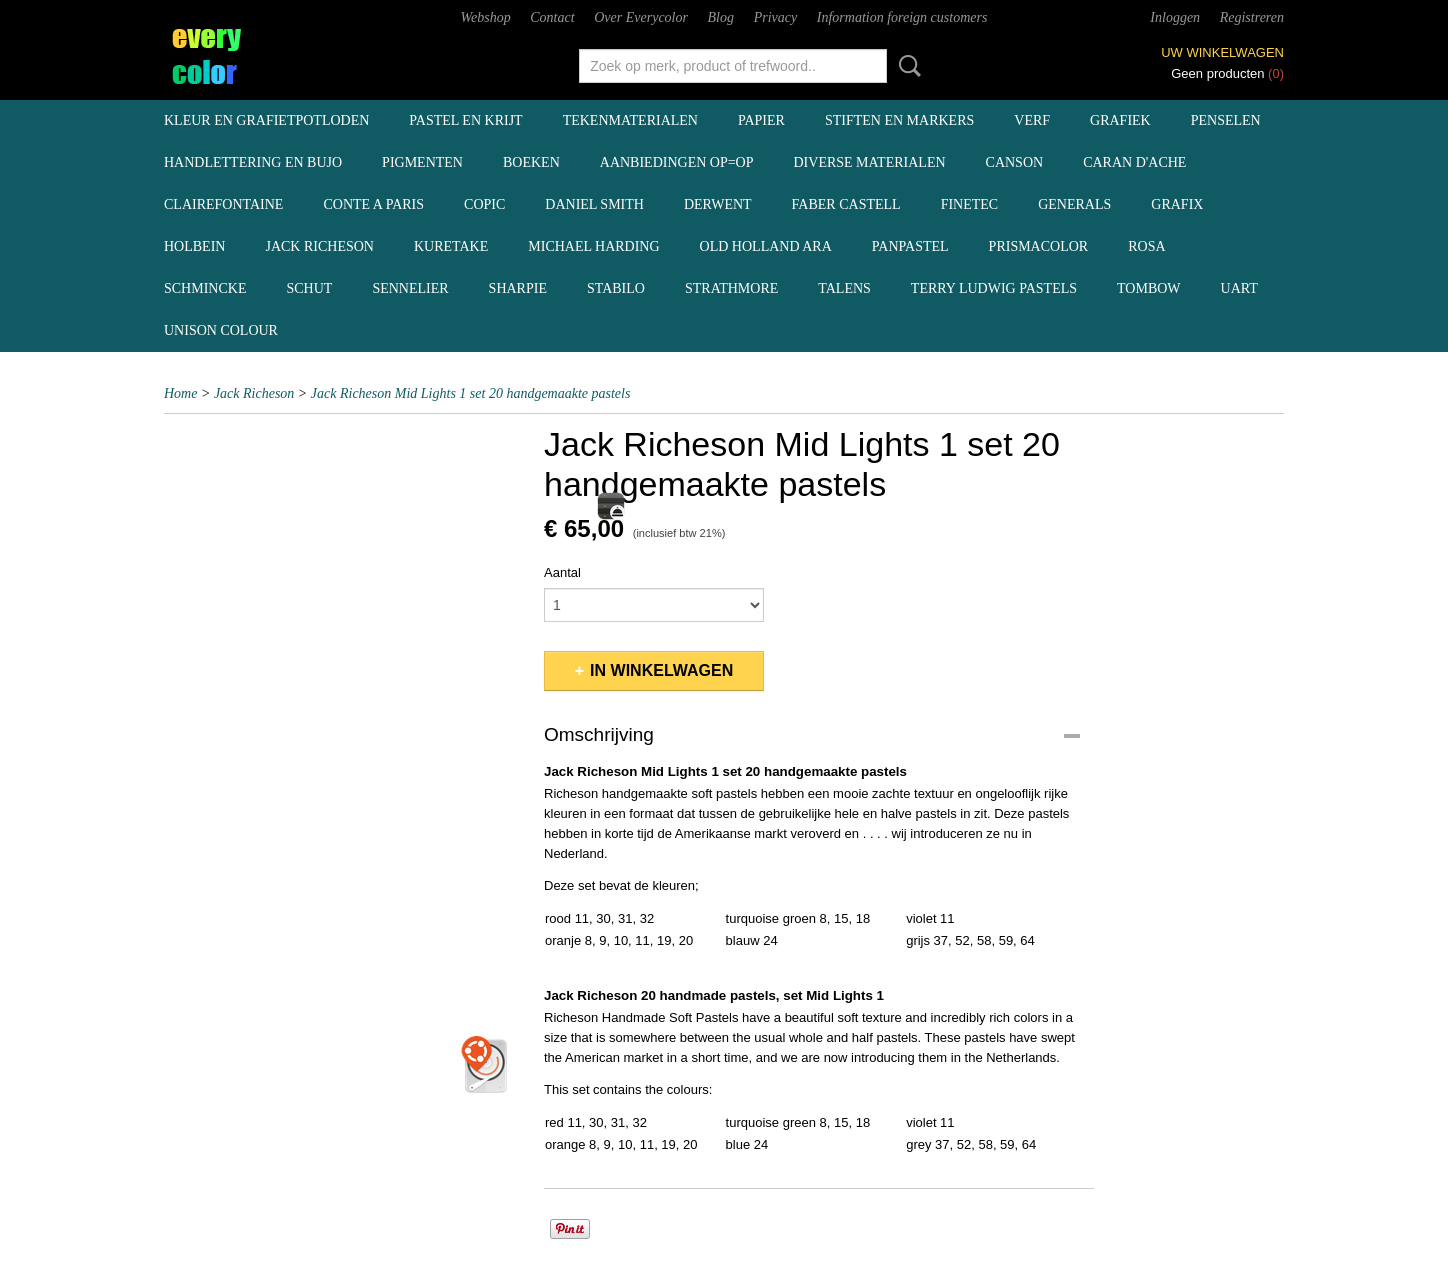  Describe the element at coordinates (486, 1066) in the screenshot. I see `launch the ubiquity installer for ubuntu` at that location.